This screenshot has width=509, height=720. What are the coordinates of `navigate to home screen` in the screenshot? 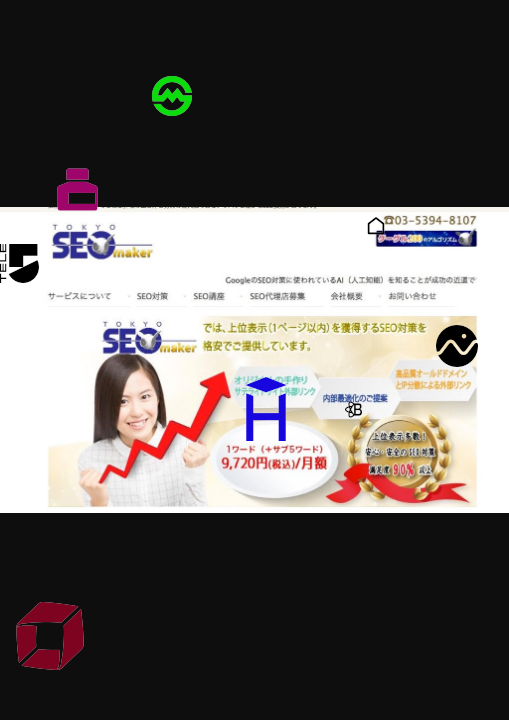 It's located at (376, 226).